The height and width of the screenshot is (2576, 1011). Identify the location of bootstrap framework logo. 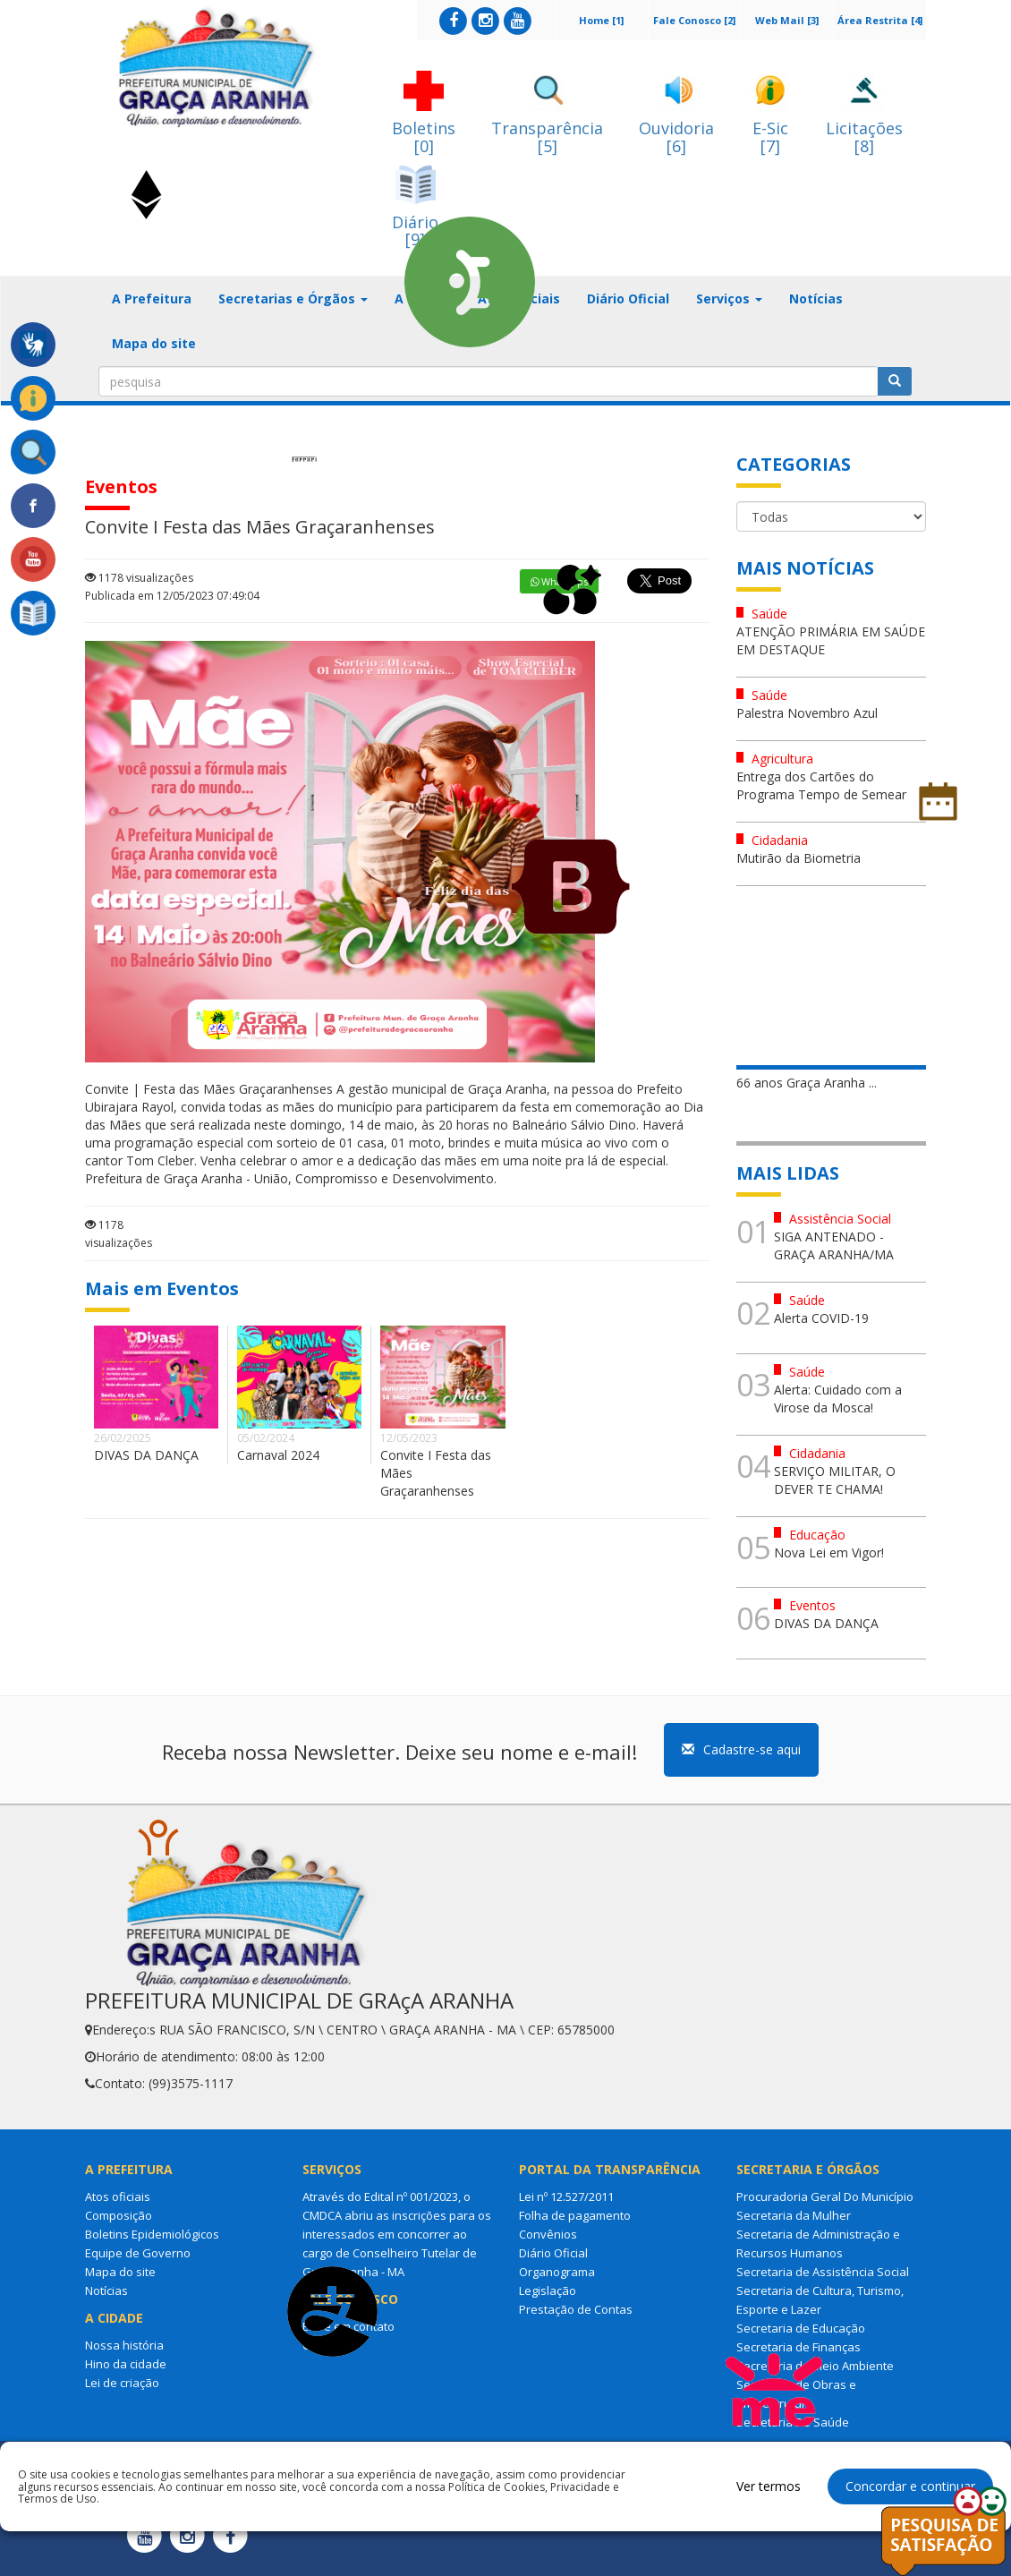
(570, 886).